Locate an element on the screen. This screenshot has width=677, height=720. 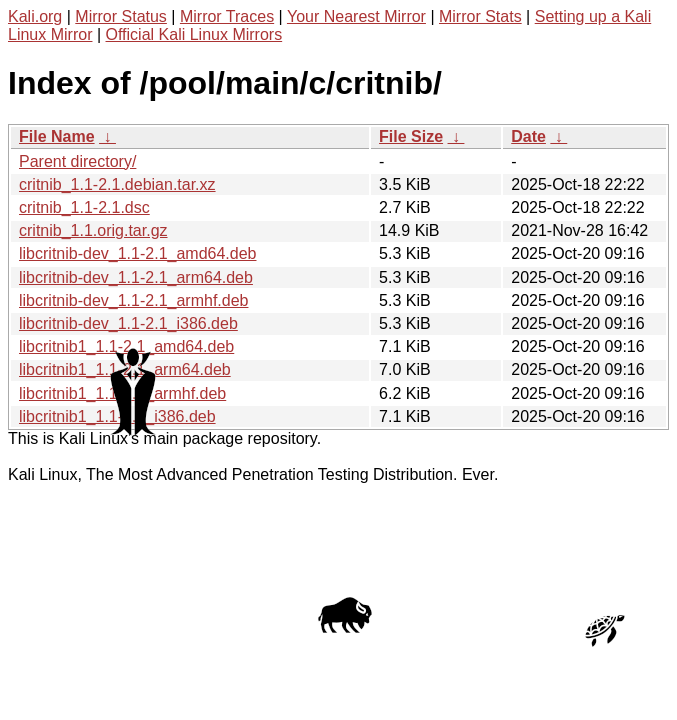
wildlife or nature category indicator is located at coordinates (345, 615).